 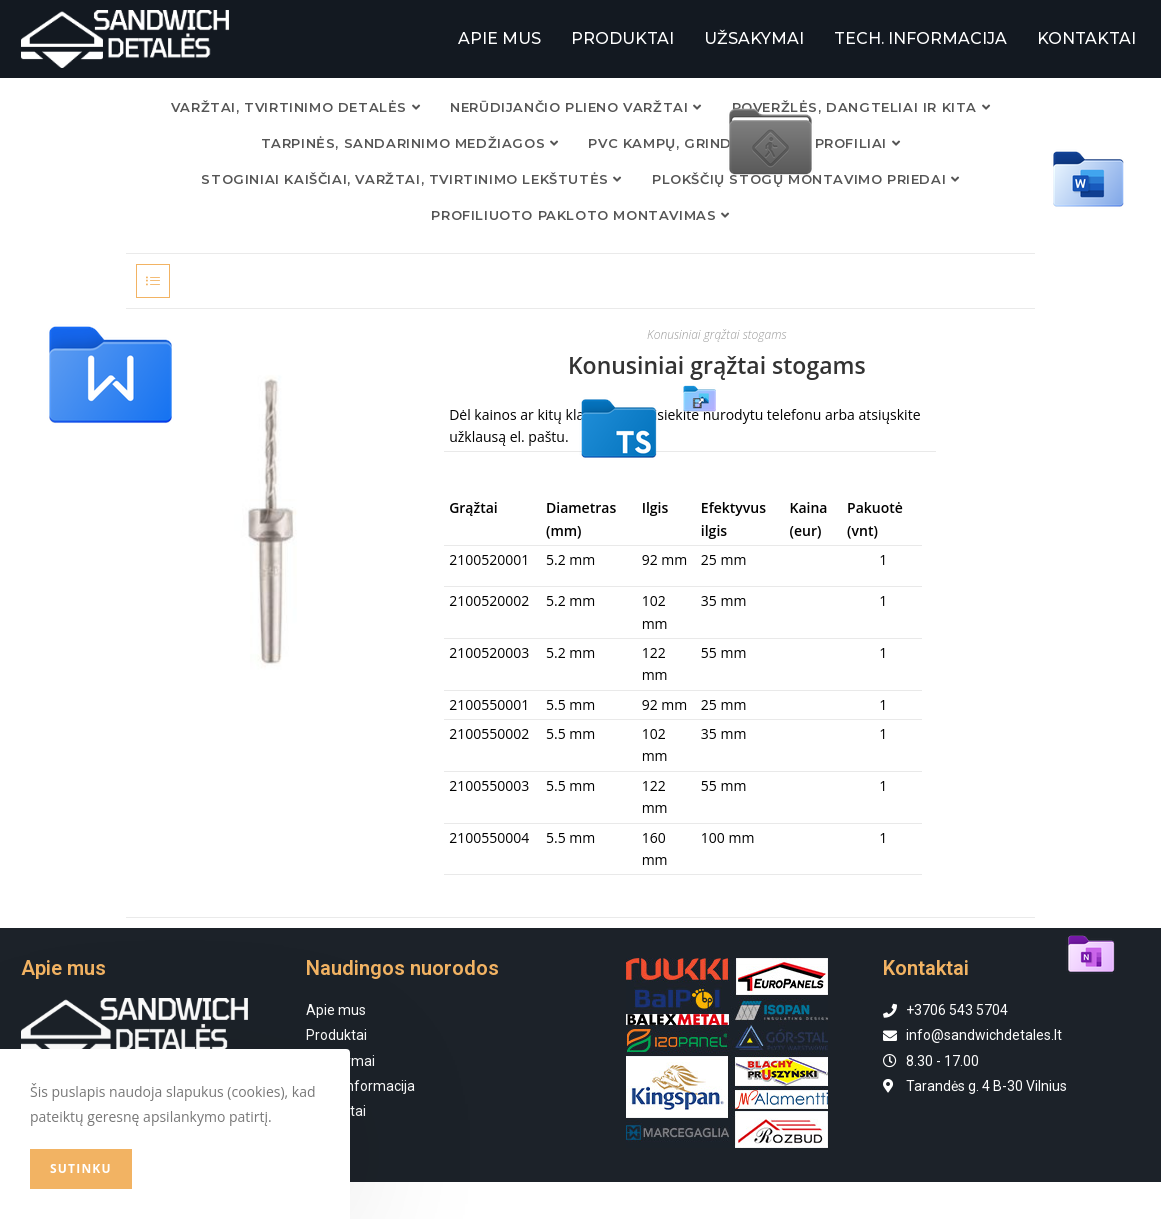 I want to click on typescript project folder, so click(x=618, y=430).